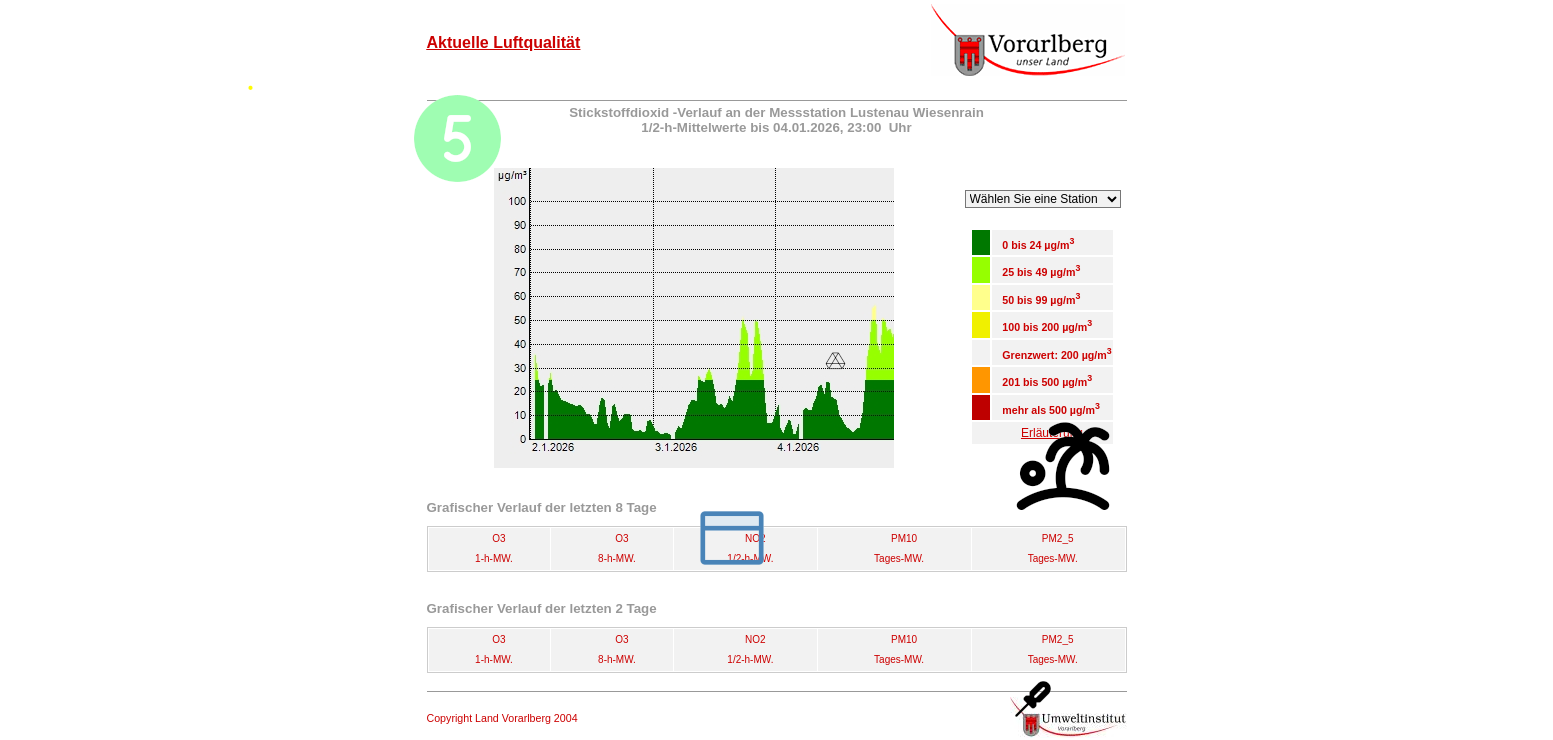 Image resolution: width=1553 pixels, height=740 pixels. I want to click on indicates step 5 in a multi-step process, so click(457, 138).